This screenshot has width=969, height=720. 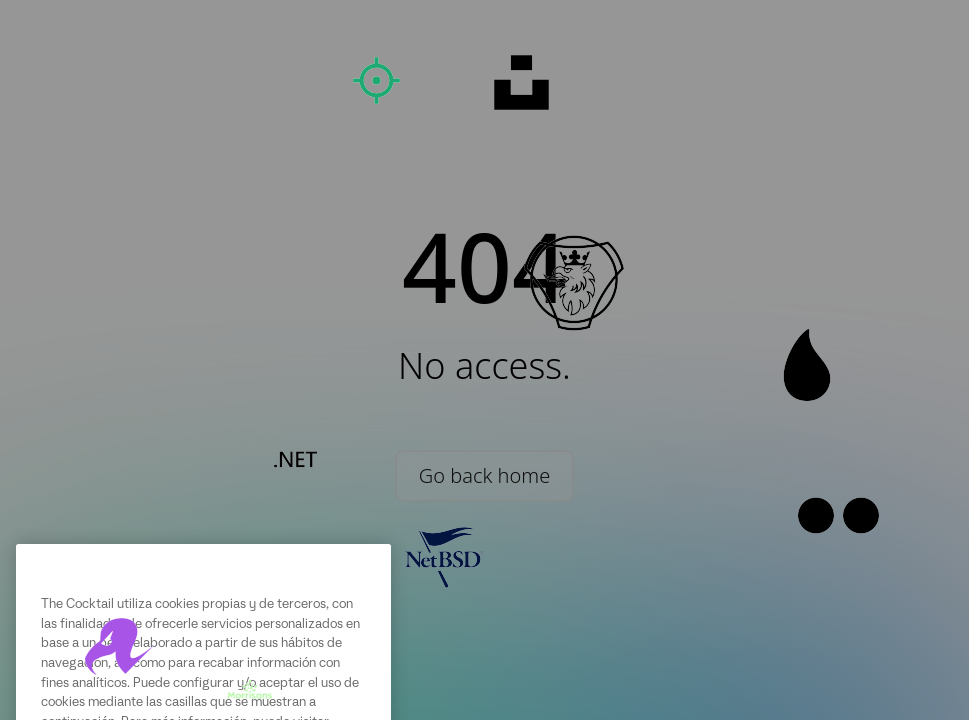 What do you see at coordinates (574, 283) in the screenshot?
I see `scania brand logo` at bounding box center [574, 283].